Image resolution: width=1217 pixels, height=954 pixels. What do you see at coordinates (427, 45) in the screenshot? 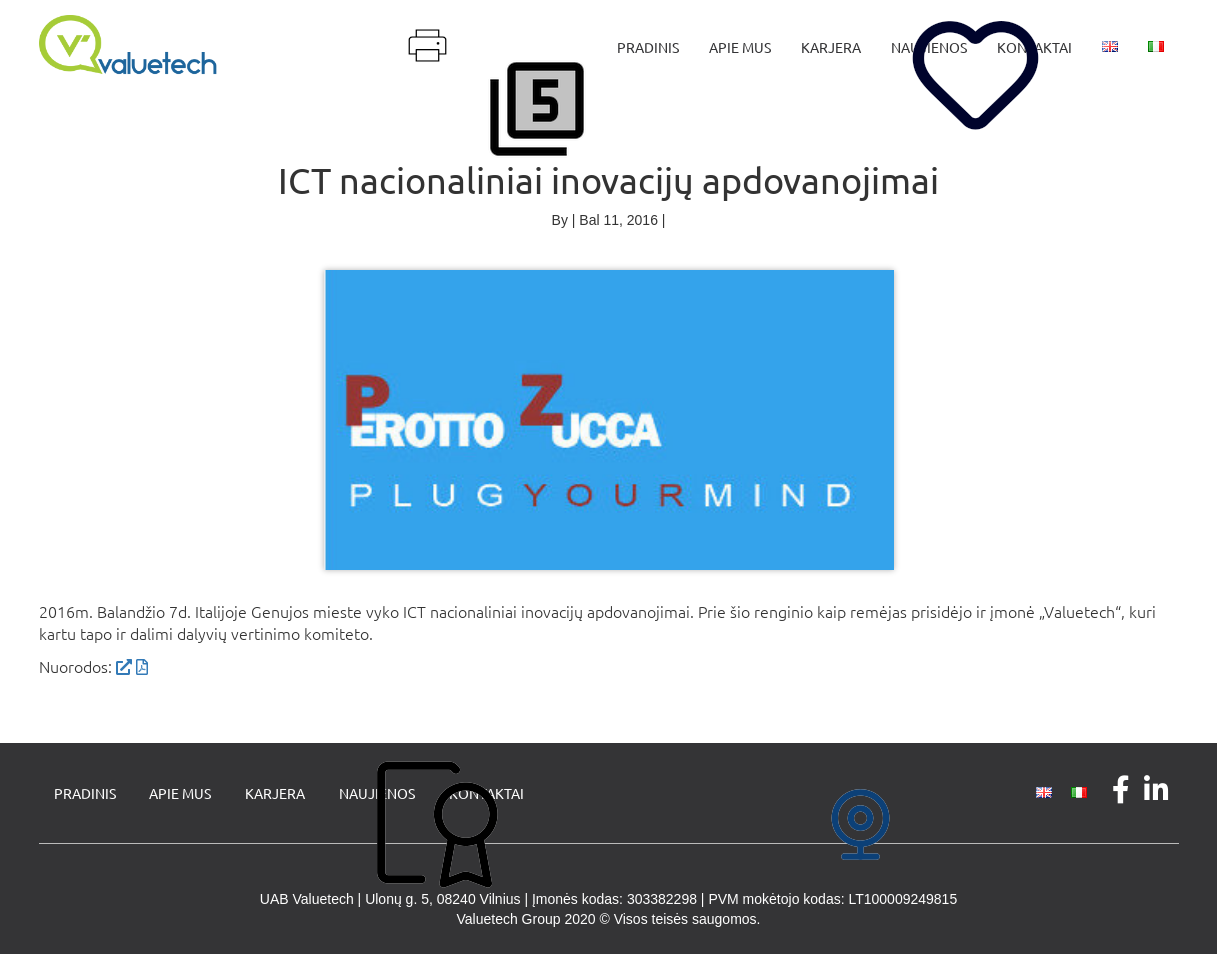
I see `print the current document` at bounding box center [427, 45].